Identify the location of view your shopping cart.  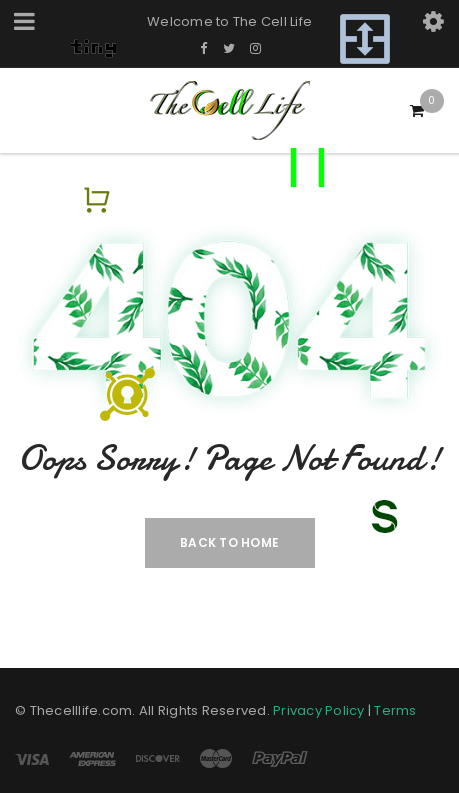
(96, 199).